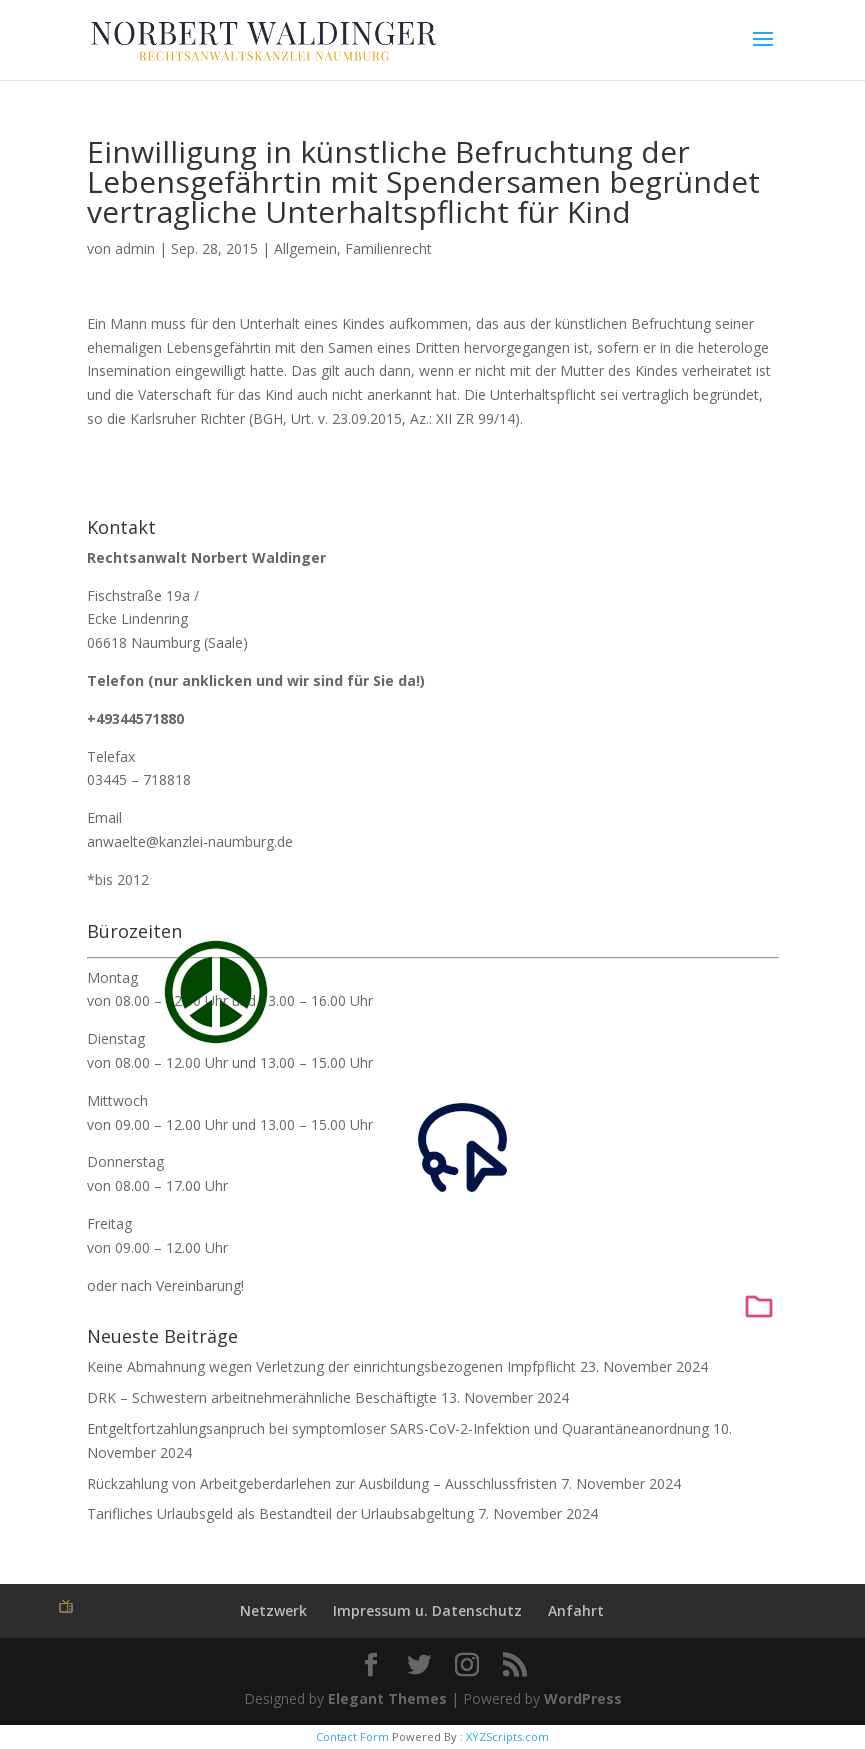 The image size is (865, 1749). I want to click on access TV or video streaming features, so click(66, 1607).